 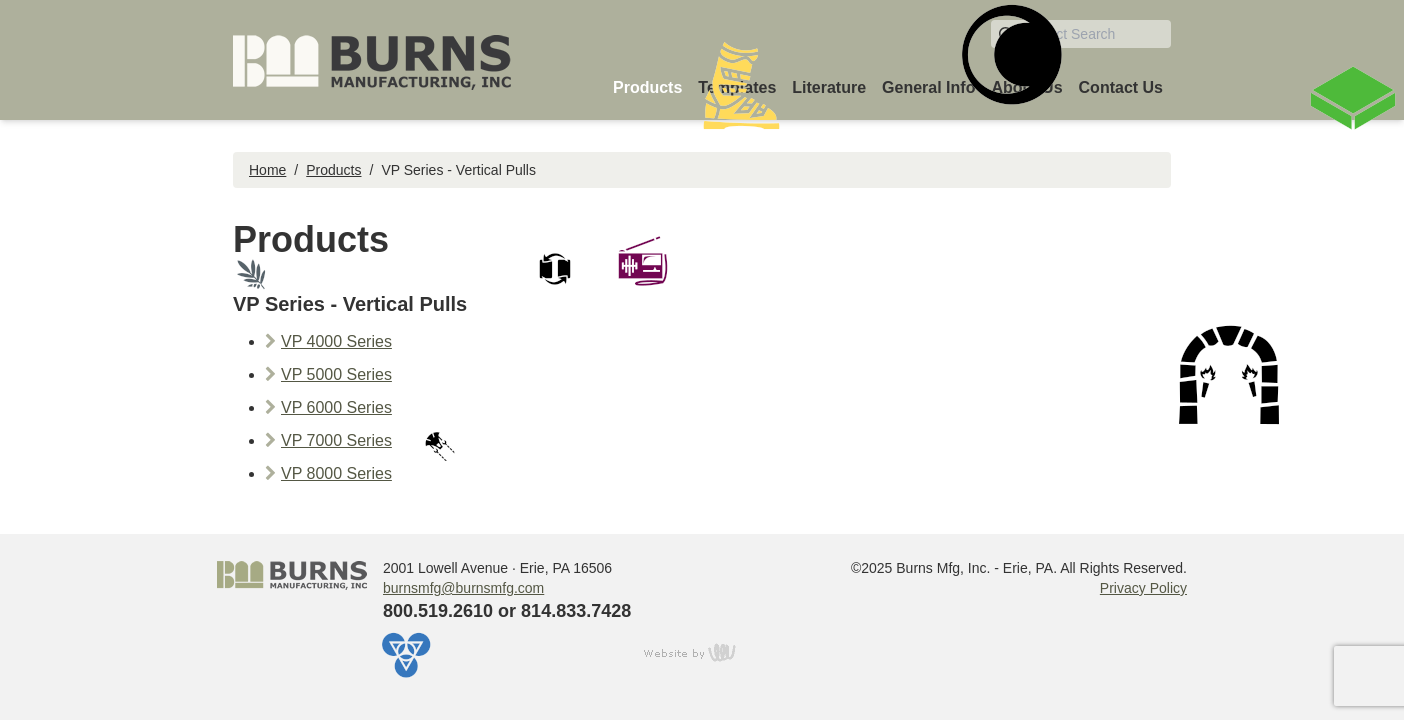 What do you see at coordinates (251, 274) in the screenshot?
I see `olive ingredient or food item in a cooking game` at bounding box center [251, 274].